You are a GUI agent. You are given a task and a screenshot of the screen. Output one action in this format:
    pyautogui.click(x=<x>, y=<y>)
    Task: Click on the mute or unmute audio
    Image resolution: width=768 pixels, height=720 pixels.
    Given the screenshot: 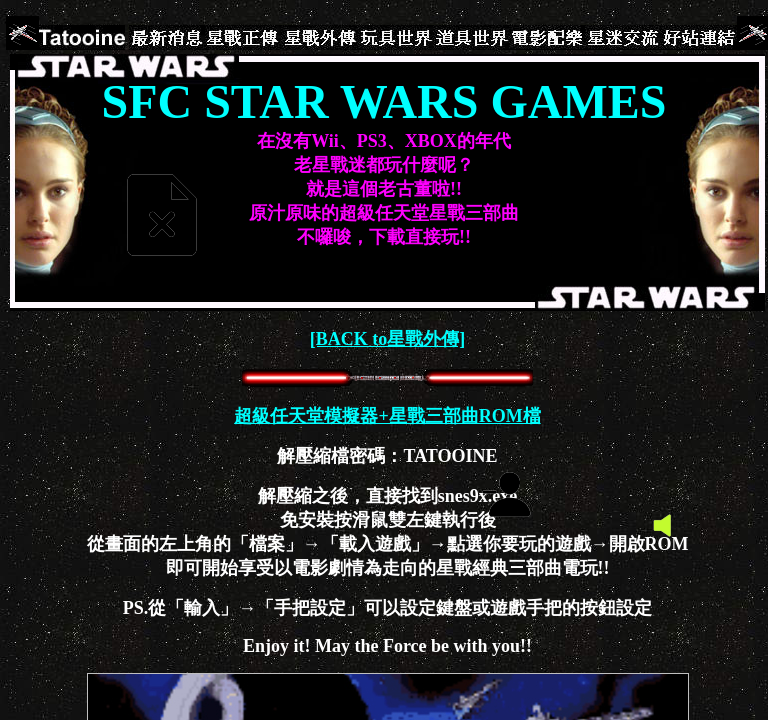 What is the action you would take?
    pyautogui.click(x=663, y=525)
    